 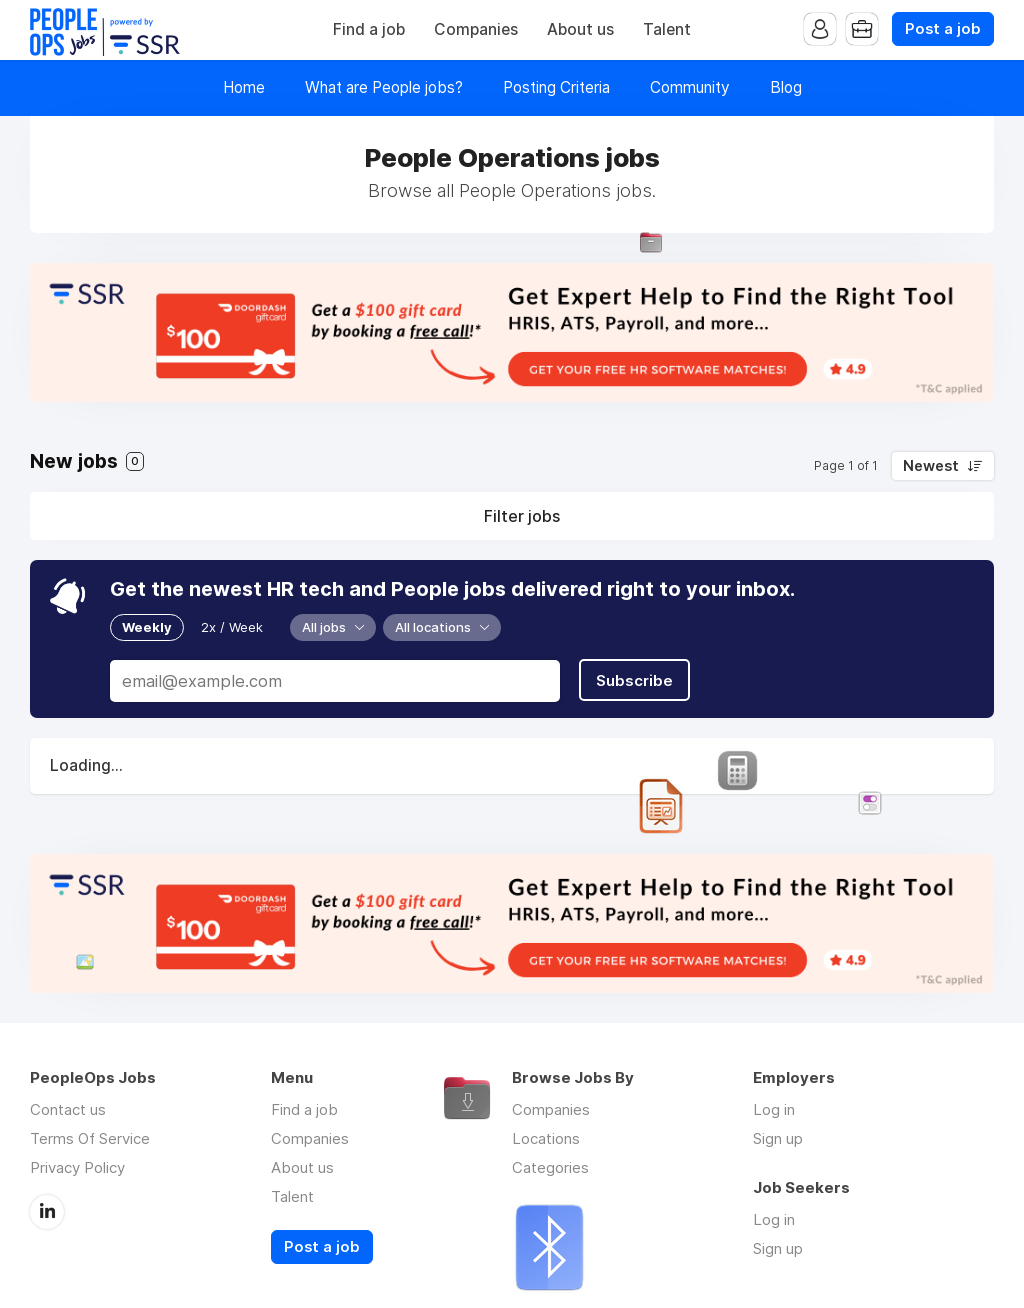 I want to click on open the file manager application, so click(x=651, y=242).